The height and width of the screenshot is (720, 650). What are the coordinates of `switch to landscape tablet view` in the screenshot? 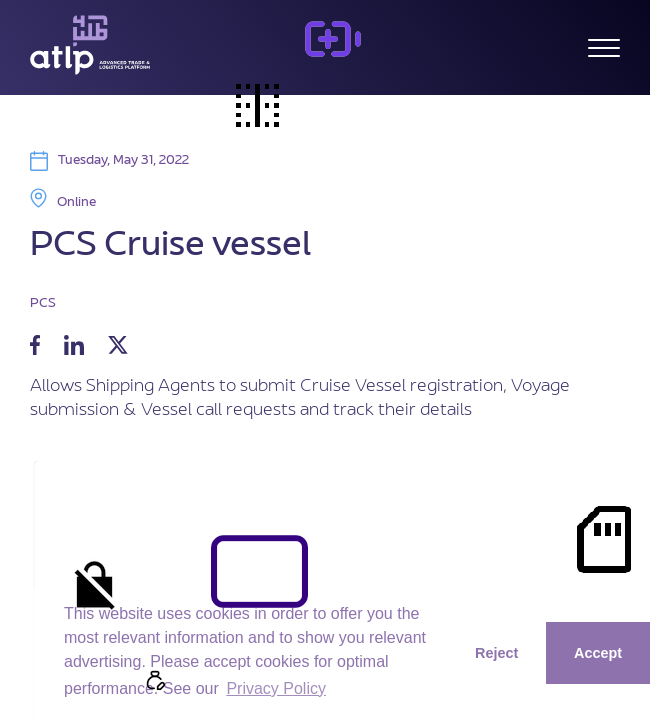 It's located at (259, 571).